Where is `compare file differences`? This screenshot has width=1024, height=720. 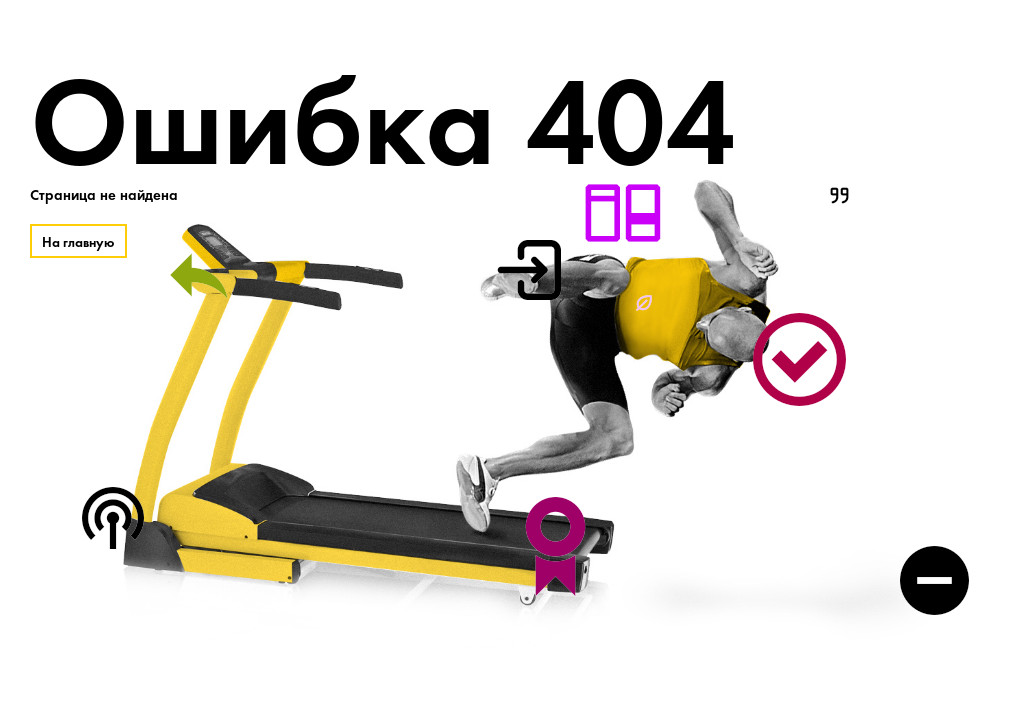 compare file differences is located at coordinates (620, 213).